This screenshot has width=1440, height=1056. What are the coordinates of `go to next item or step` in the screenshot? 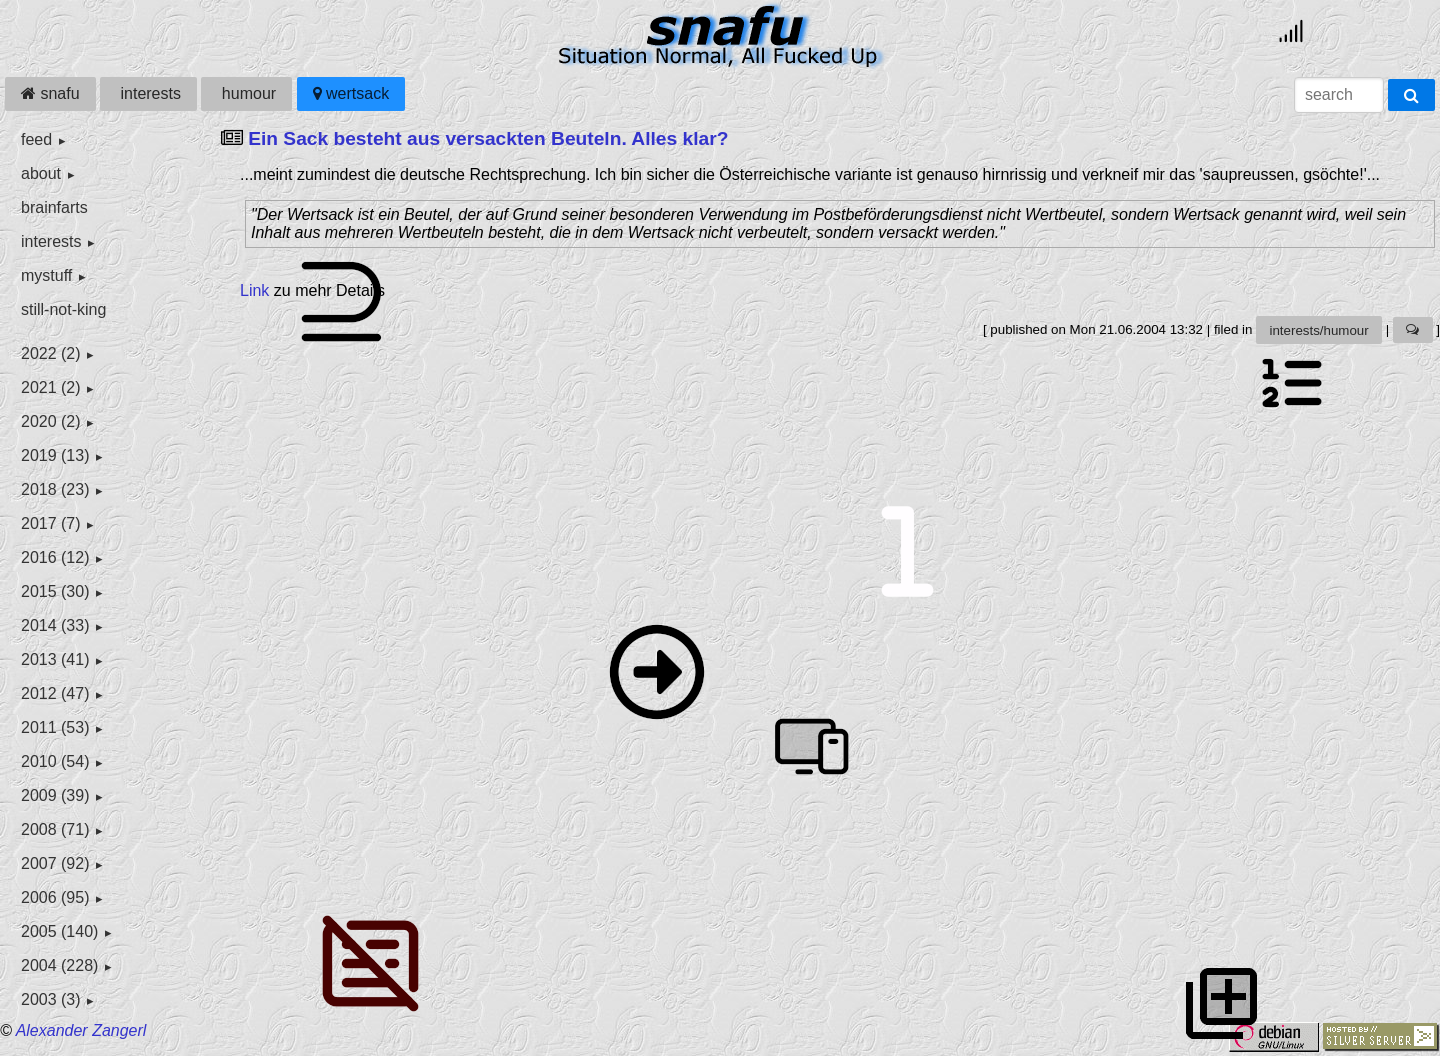 It's located at (657, 672).